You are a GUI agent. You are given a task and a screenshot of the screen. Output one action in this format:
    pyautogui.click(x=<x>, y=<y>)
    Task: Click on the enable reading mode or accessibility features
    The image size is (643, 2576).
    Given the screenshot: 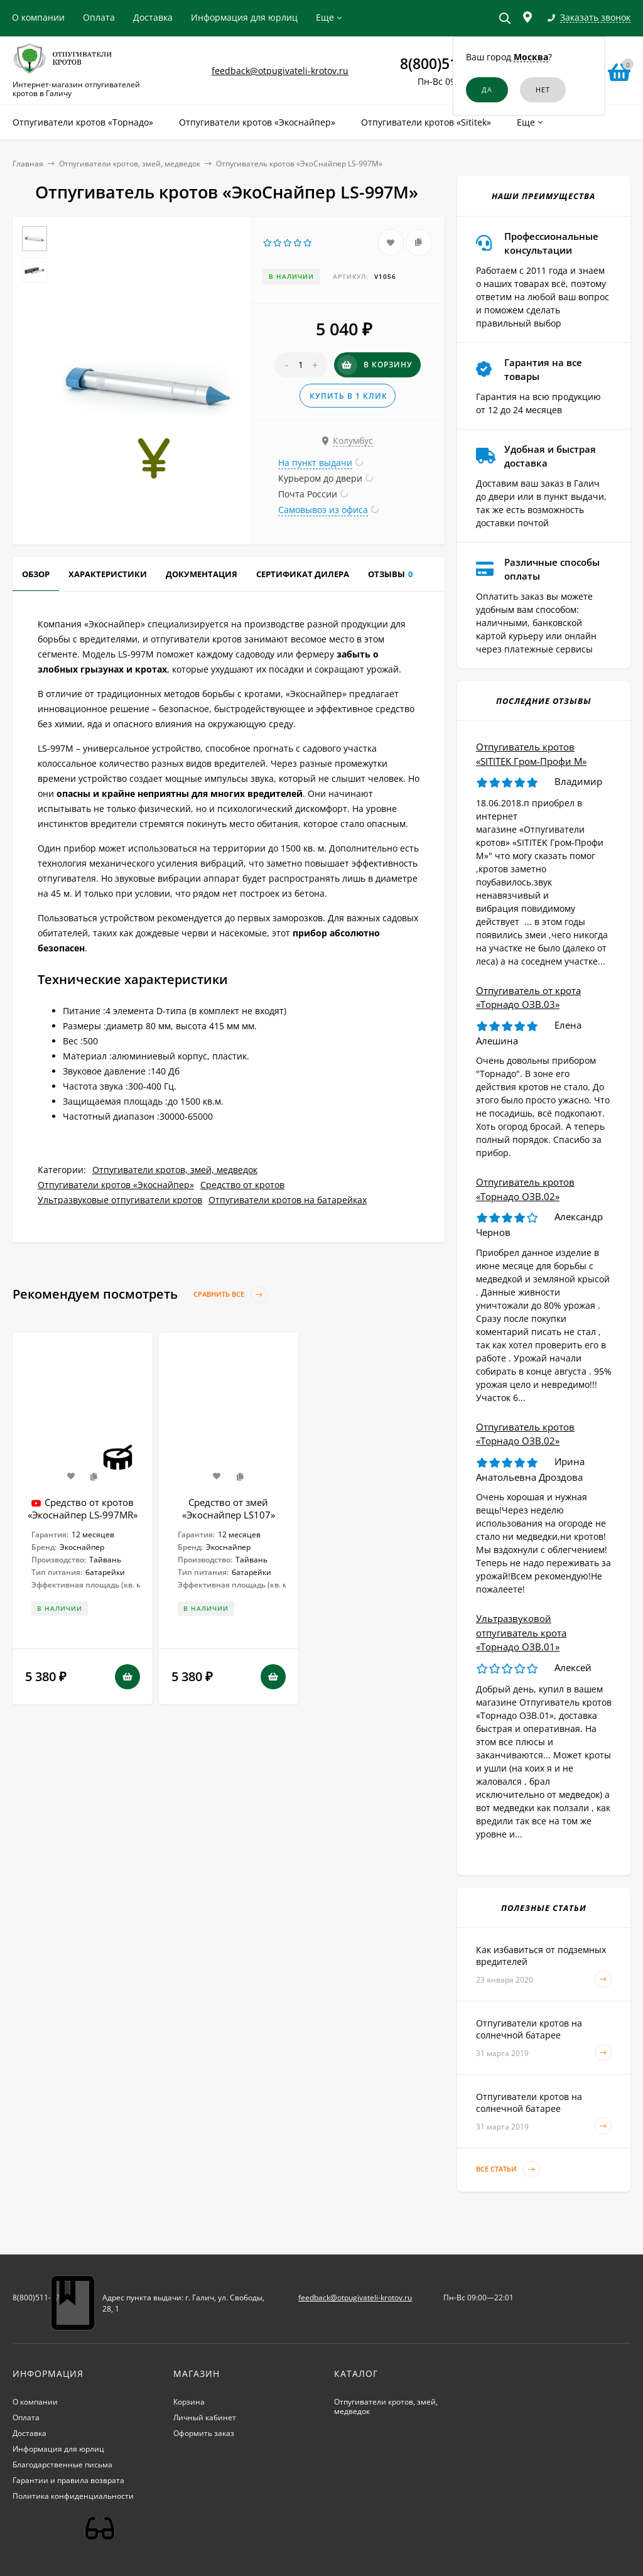 What is the action you would take?
    pyautogui.click(x=100, y=2528)
    